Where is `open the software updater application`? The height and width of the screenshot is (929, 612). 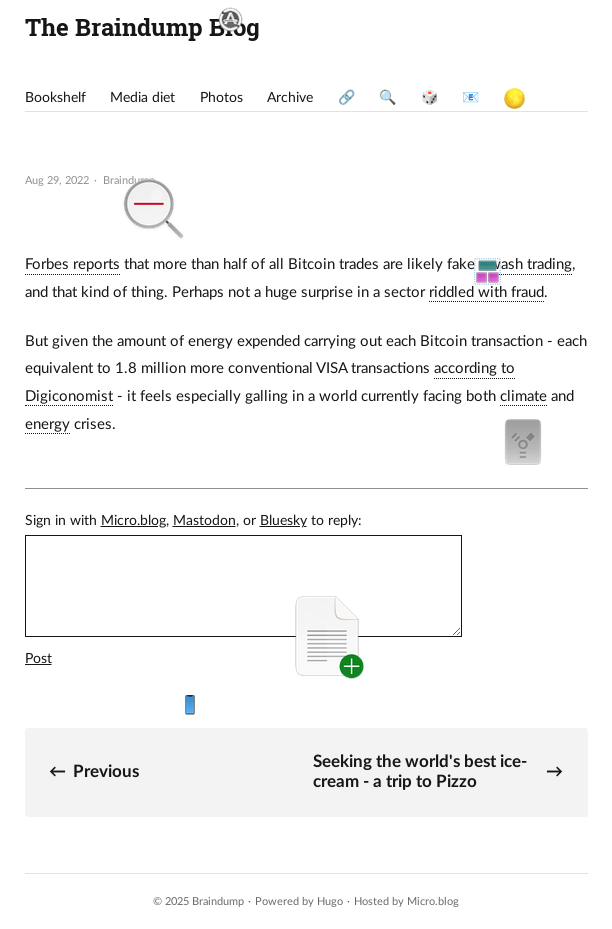
open the software updater application is located at coordinates (230, 19).